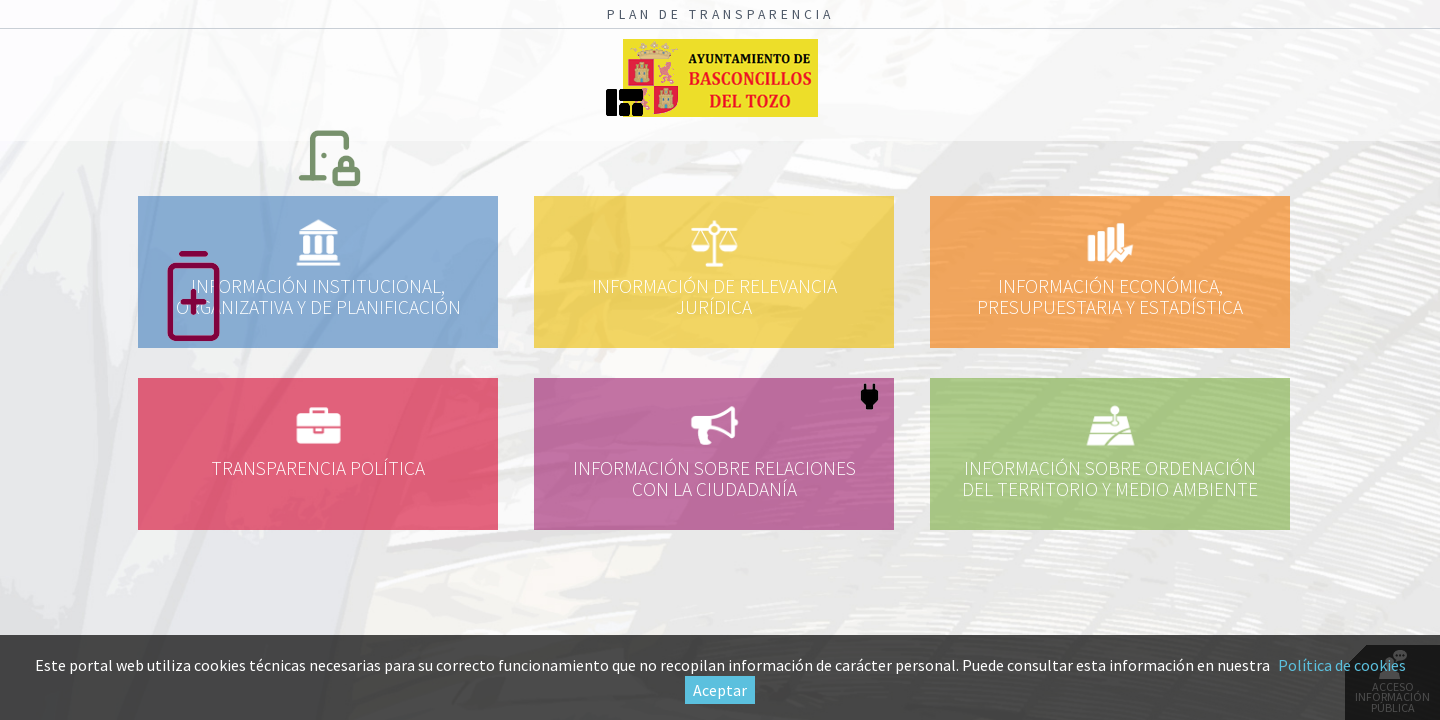 This screenshot has height=720, width=1440. Describe the element at coordinates (869, 396) in the screenshot. I see `indicates device is charging or connected to power` at that location.